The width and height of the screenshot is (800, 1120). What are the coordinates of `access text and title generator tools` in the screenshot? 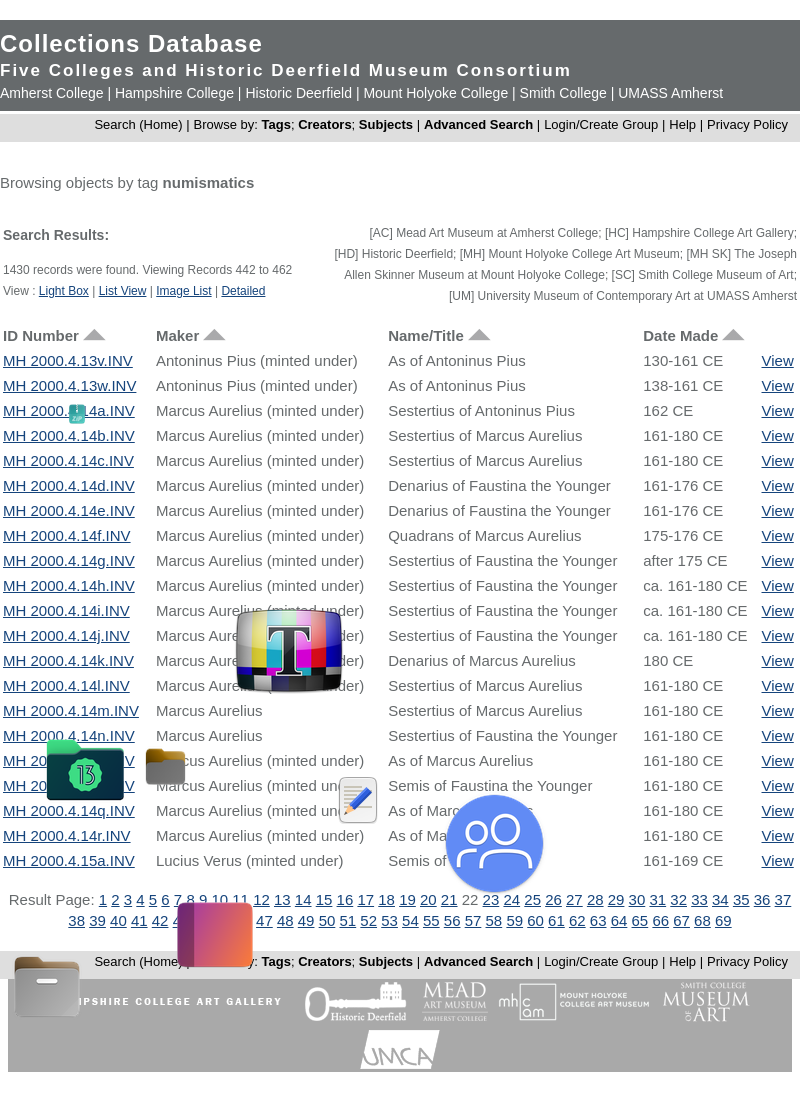 It's located at (289, 656).